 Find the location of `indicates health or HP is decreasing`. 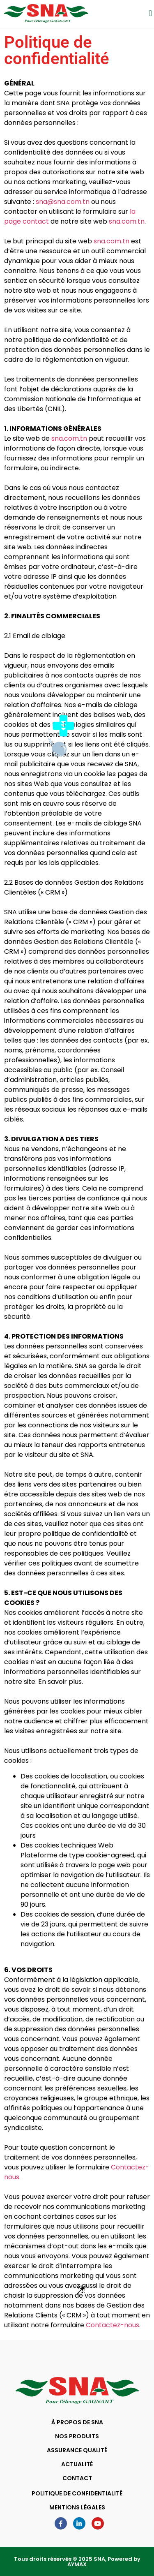

indicates health or HP is decreasing is located at coordinates (63, 726).